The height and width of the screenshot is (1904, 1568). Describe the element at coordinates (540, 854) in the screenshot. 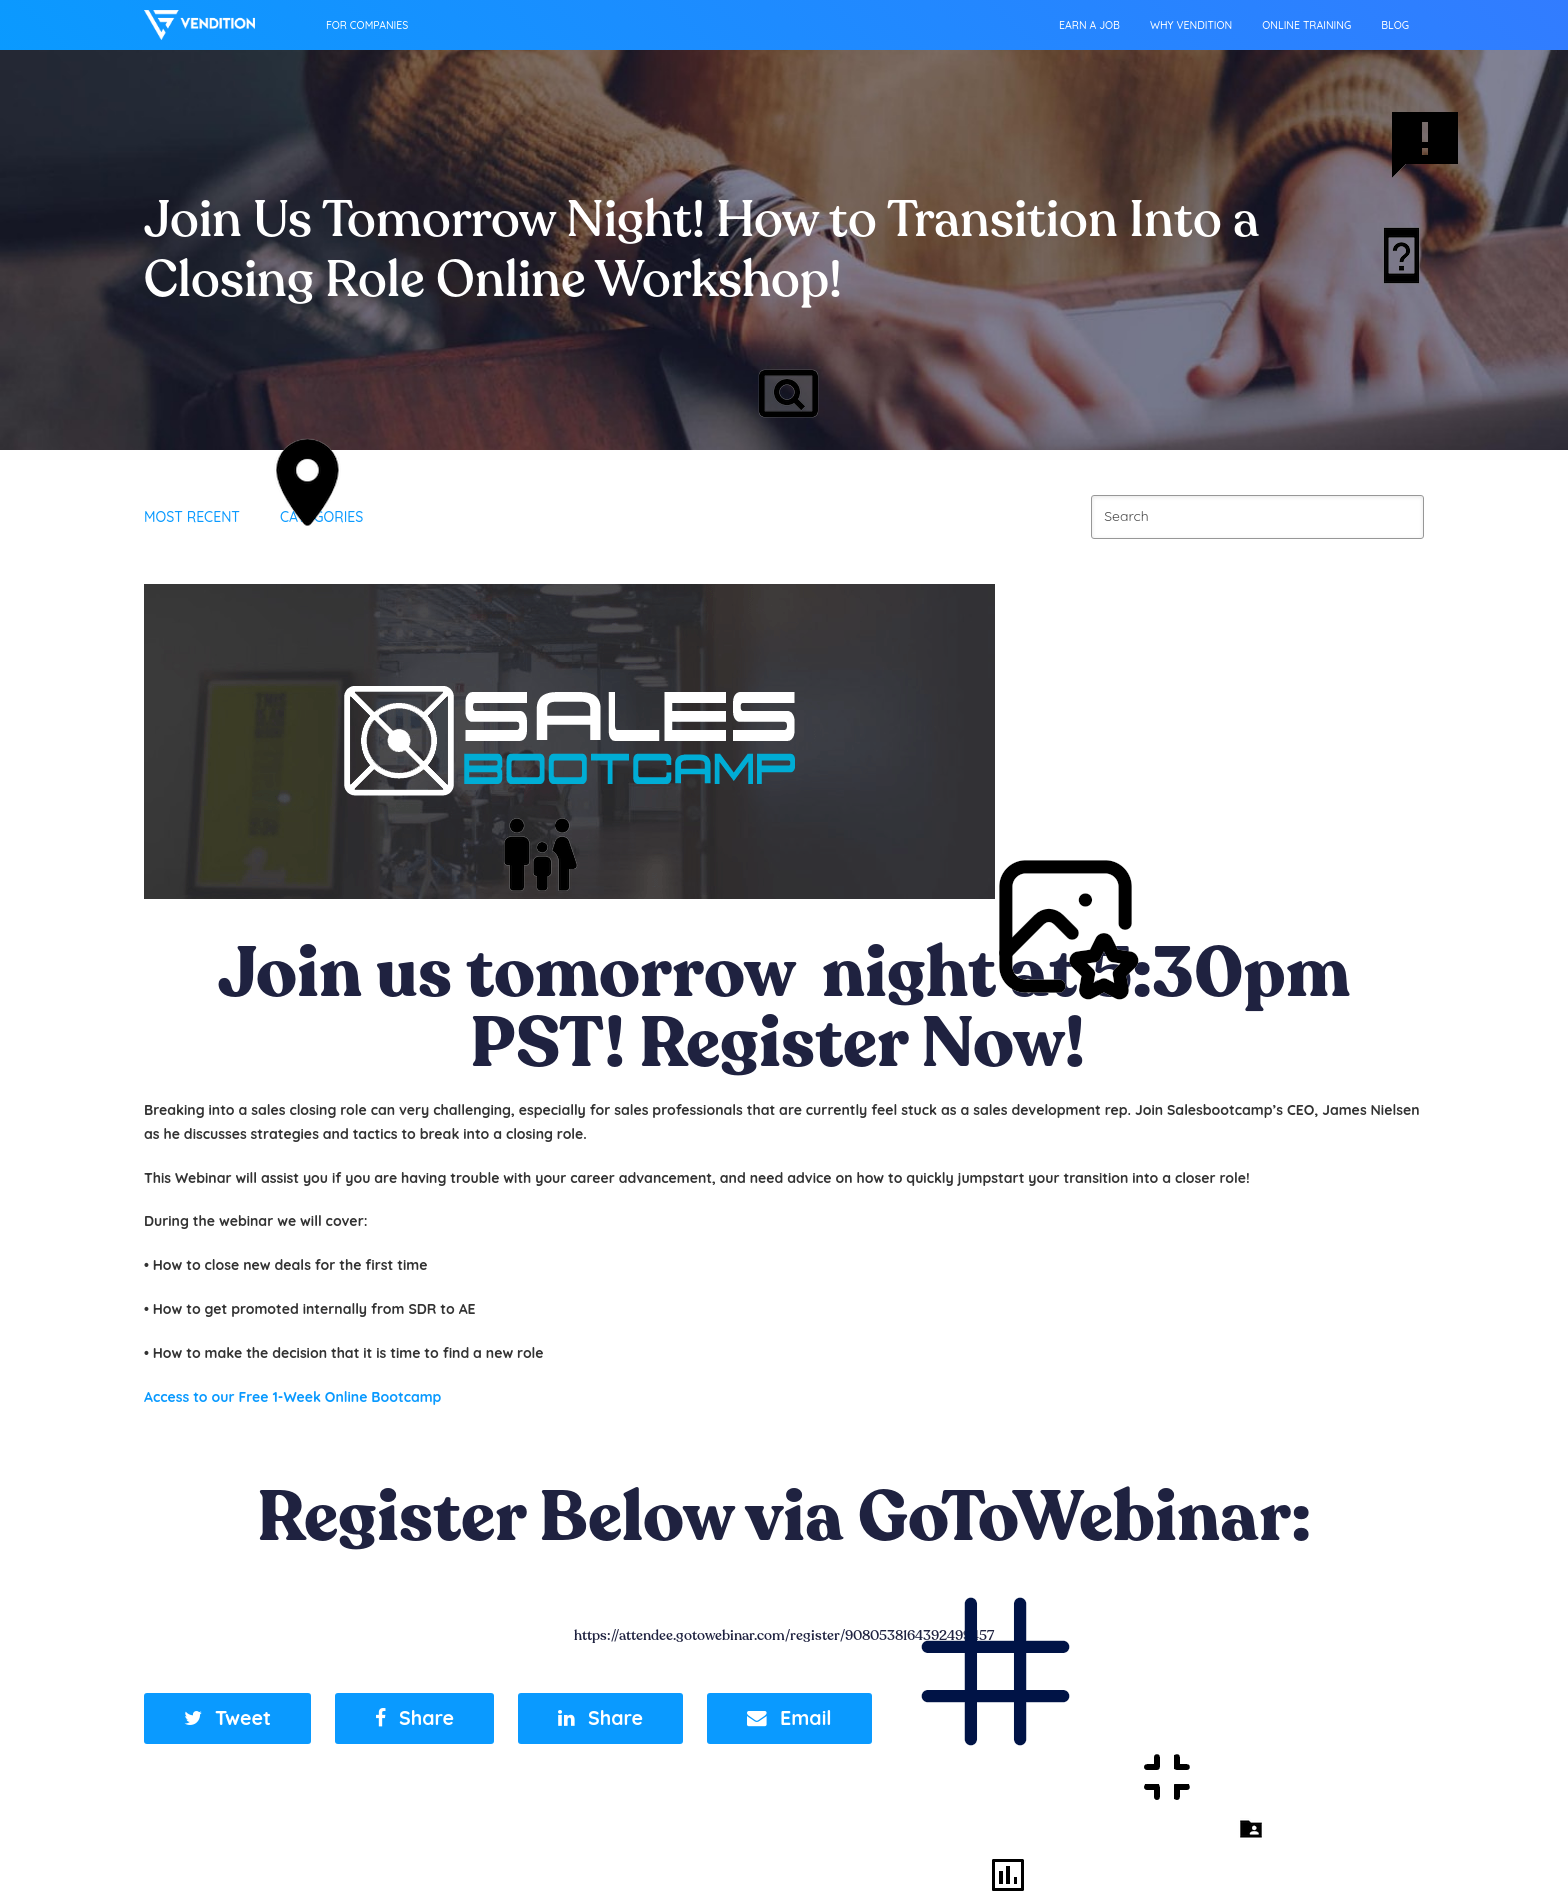

I see `indicates family restroom availability` at that location.